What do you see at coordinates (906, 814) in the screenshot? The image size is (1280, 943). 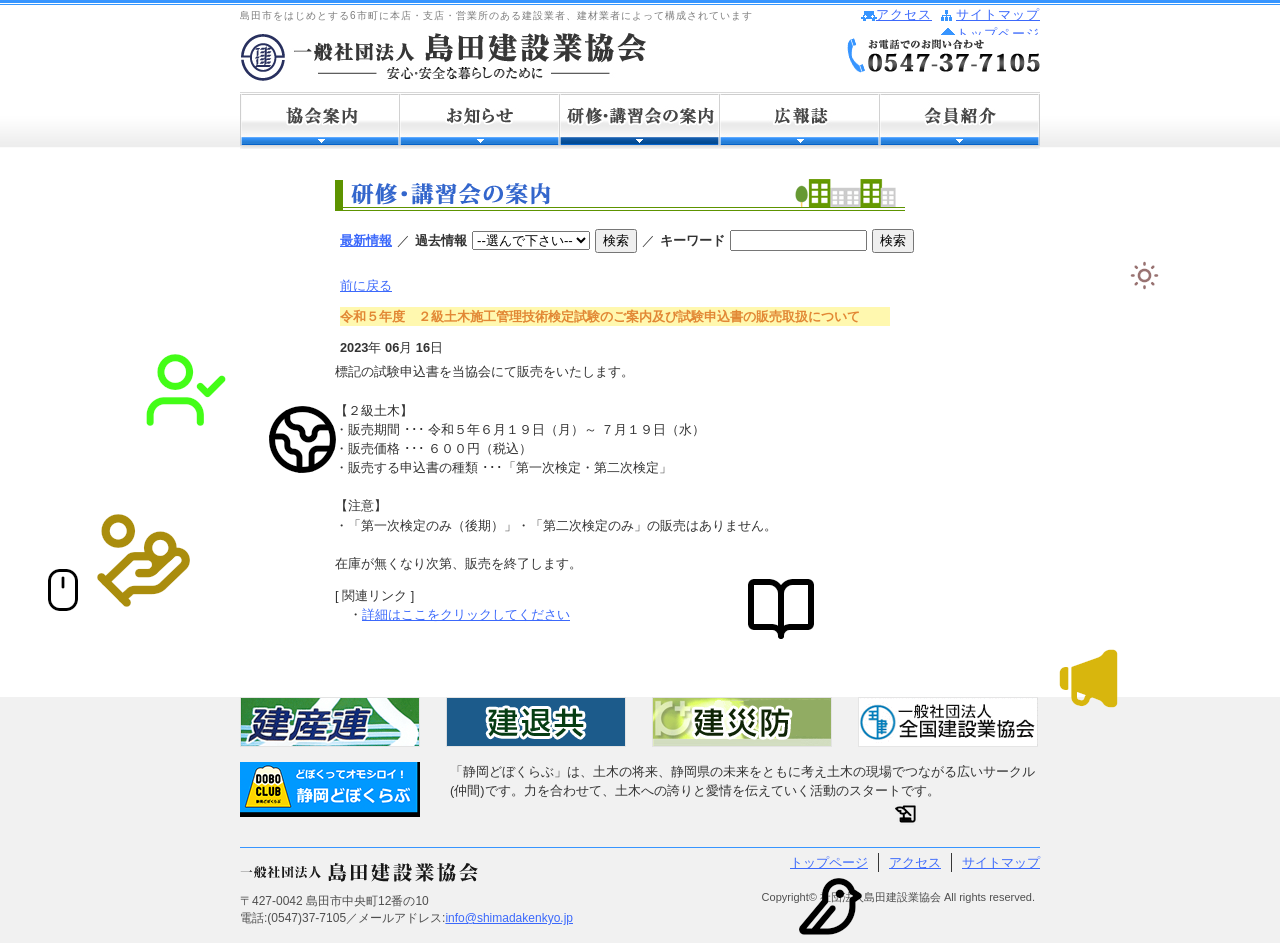 I see `view document history or revisions` at bounding box center [906, 814].